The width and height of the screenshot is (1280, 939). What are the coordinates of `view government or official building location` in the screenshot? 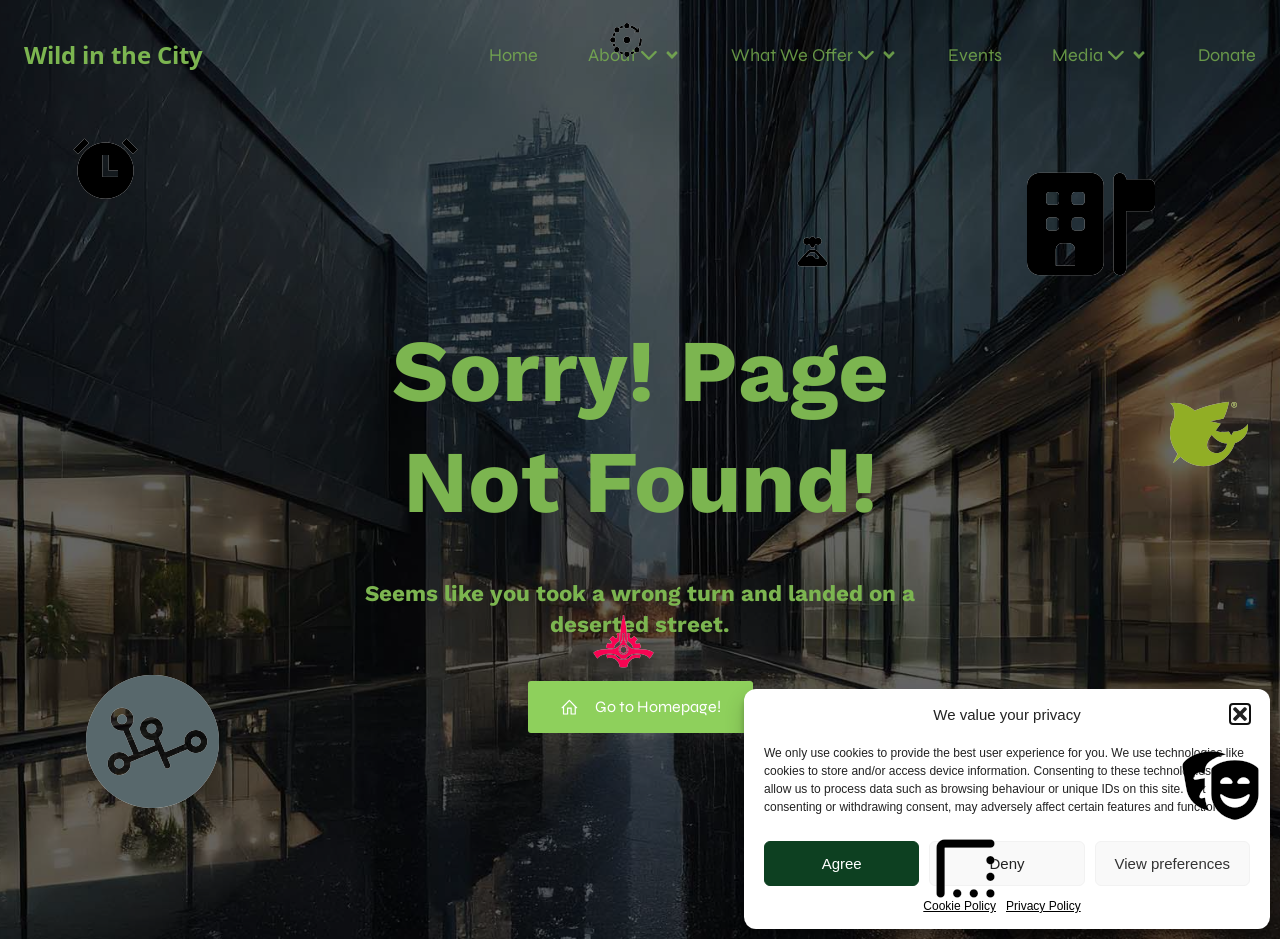 It's located at (1091, 224).